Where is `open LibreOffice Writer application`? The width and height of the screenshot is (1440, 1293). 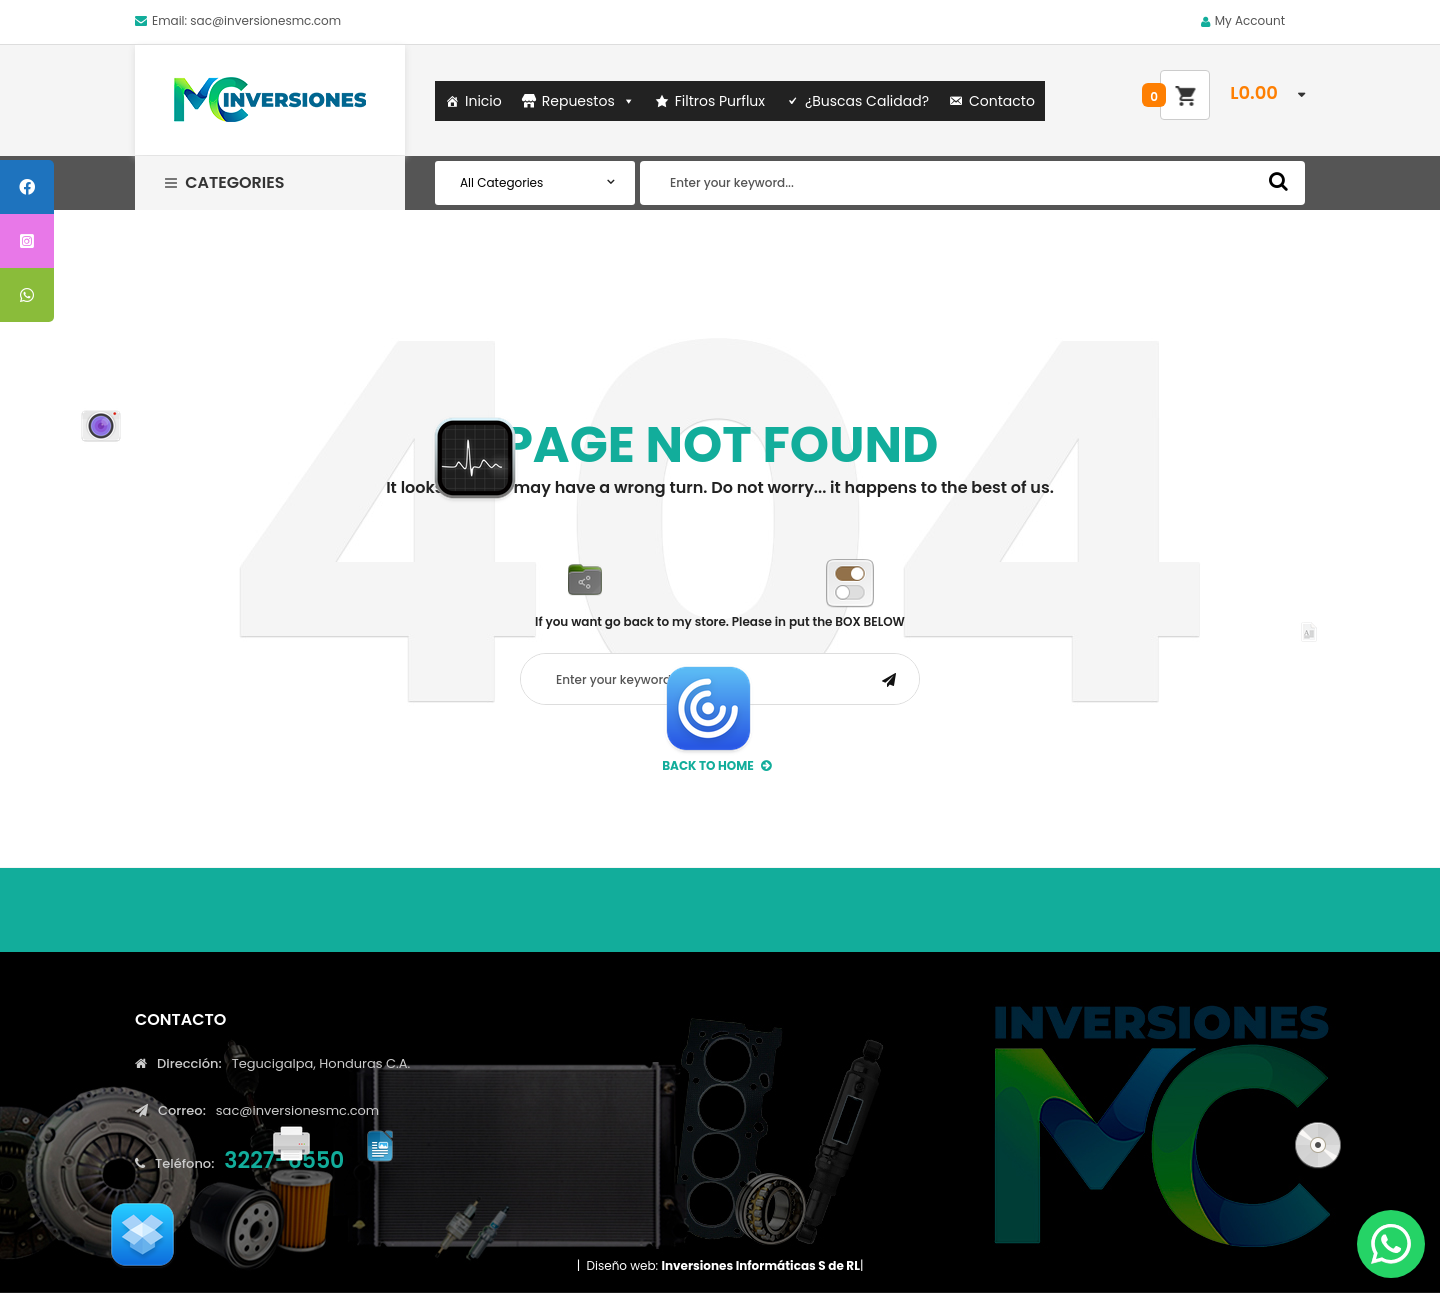 open LibreOffice Writer application is located at coordinates (380, 1146).